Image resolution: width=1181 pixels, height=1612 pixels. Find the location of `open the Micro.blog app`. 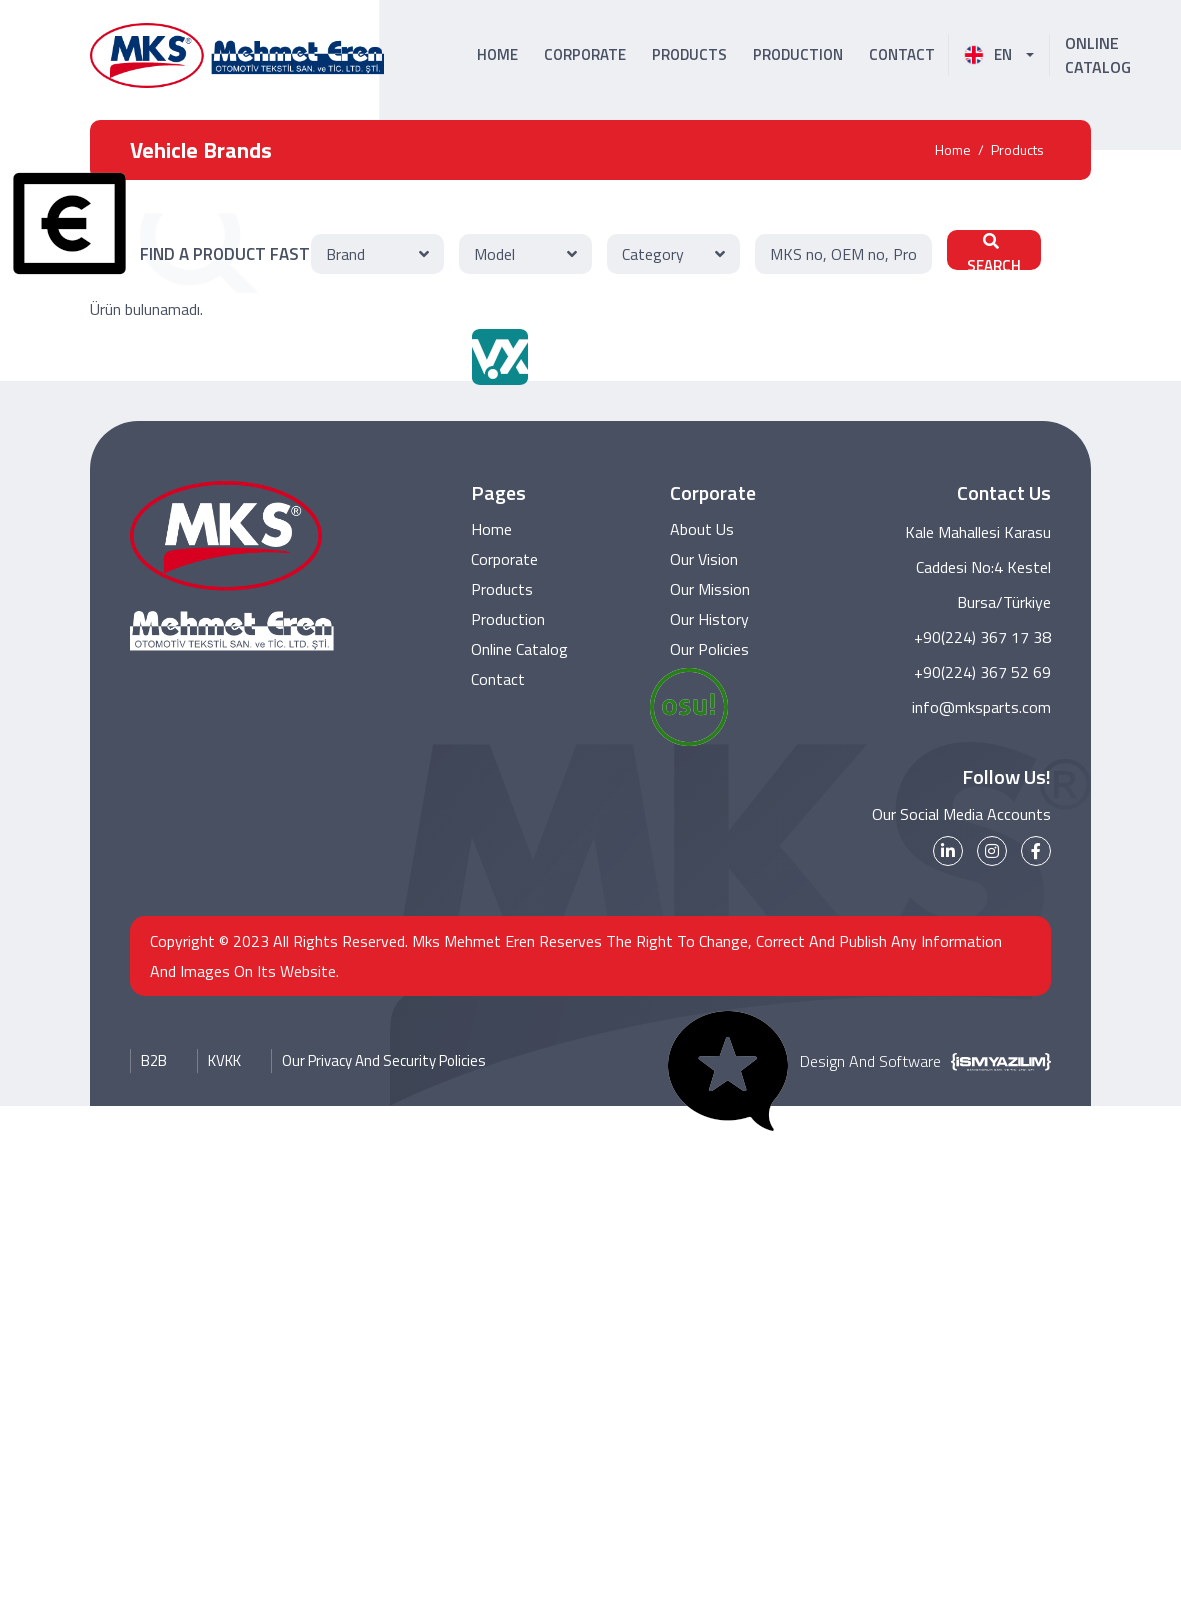

open the Micro.blog app is located at coordinates (728, 1071).